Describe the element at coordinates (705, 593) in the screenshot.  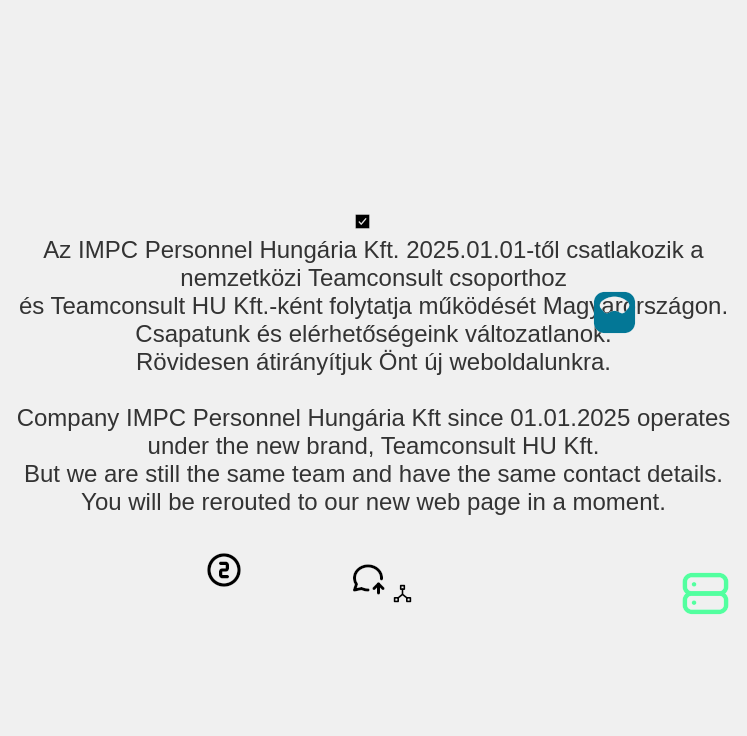
I see `view server status` at that location.